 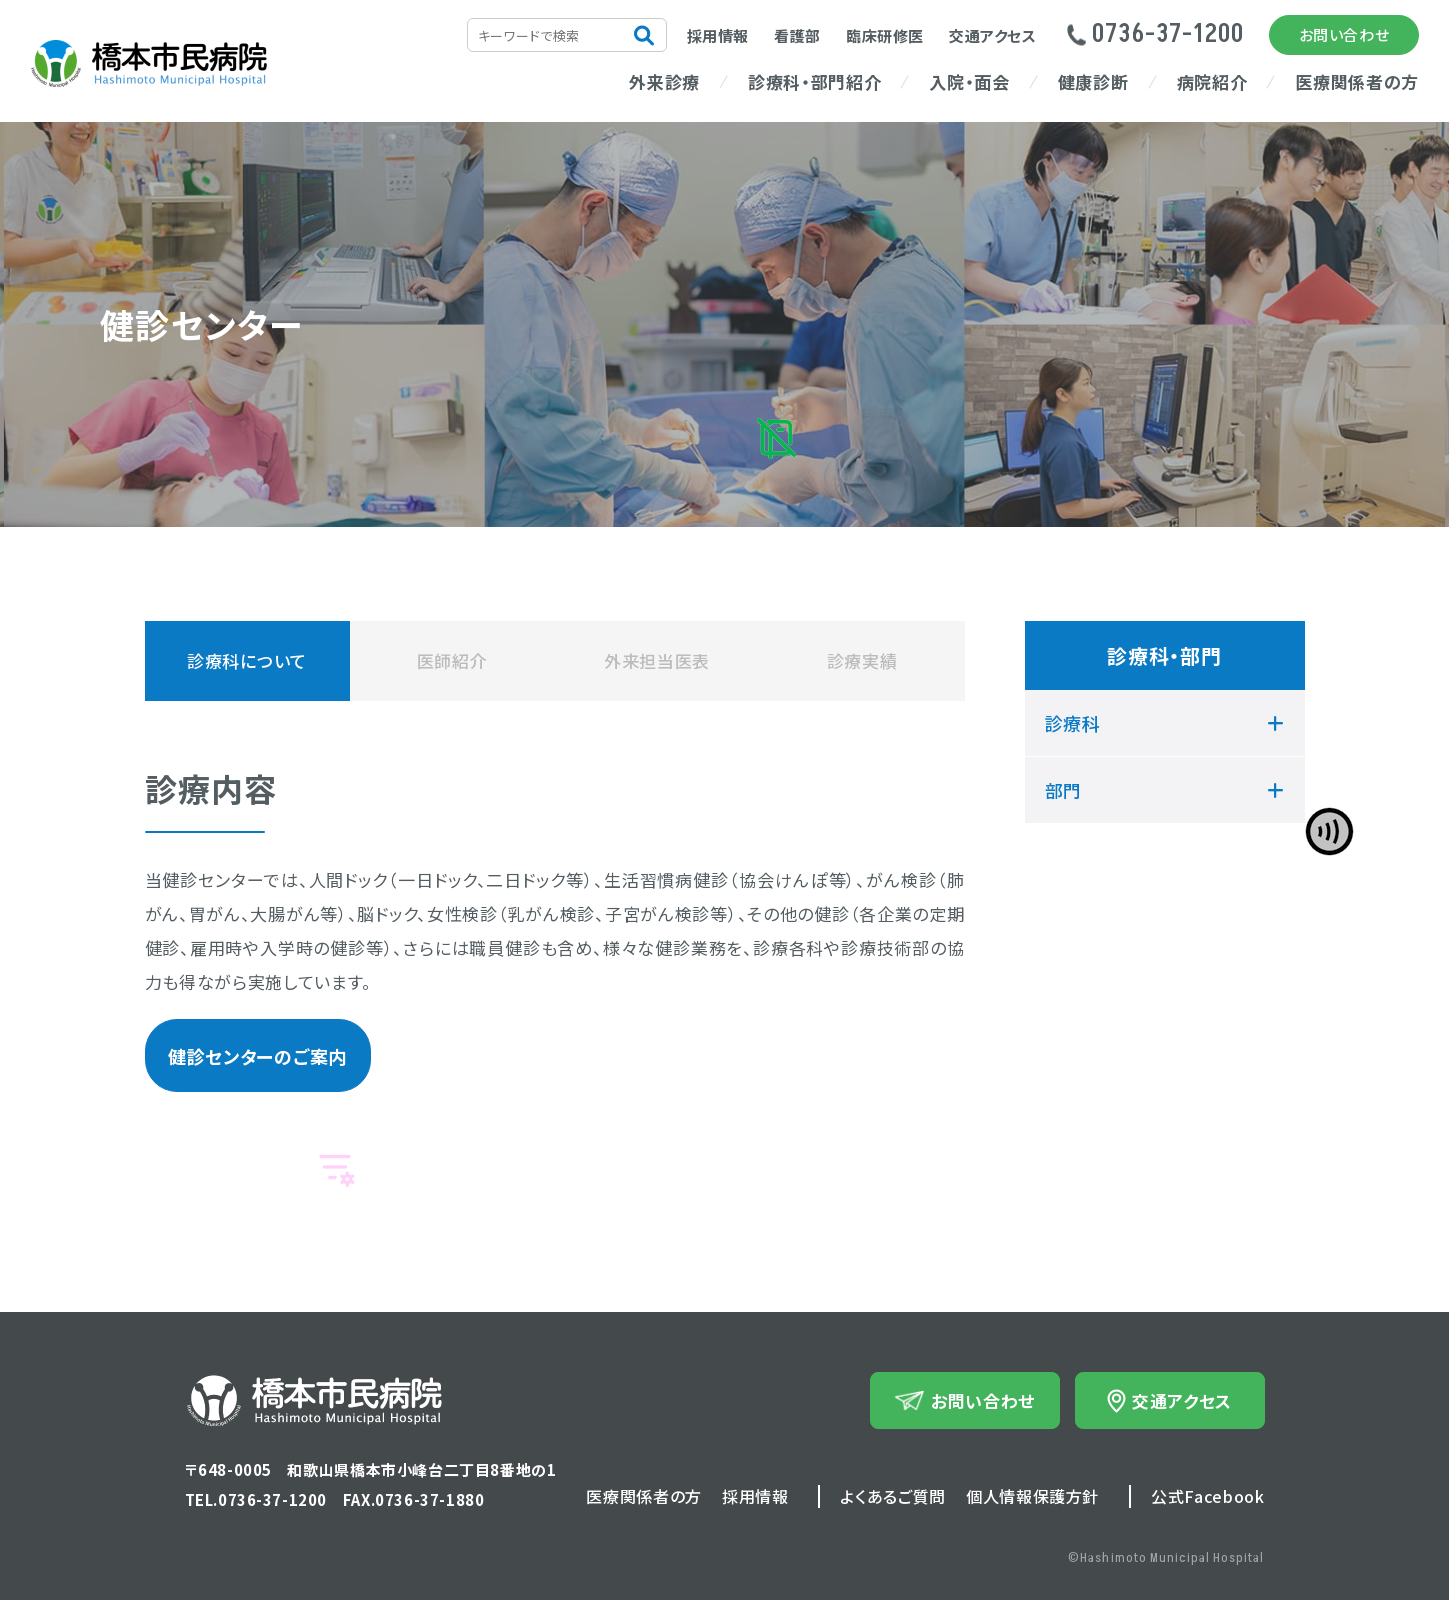 What do you see at coordinates (776, 437) in the screenshot?
I see `notebook feature is disabled or unavailable` at bounding box center [776, 437].